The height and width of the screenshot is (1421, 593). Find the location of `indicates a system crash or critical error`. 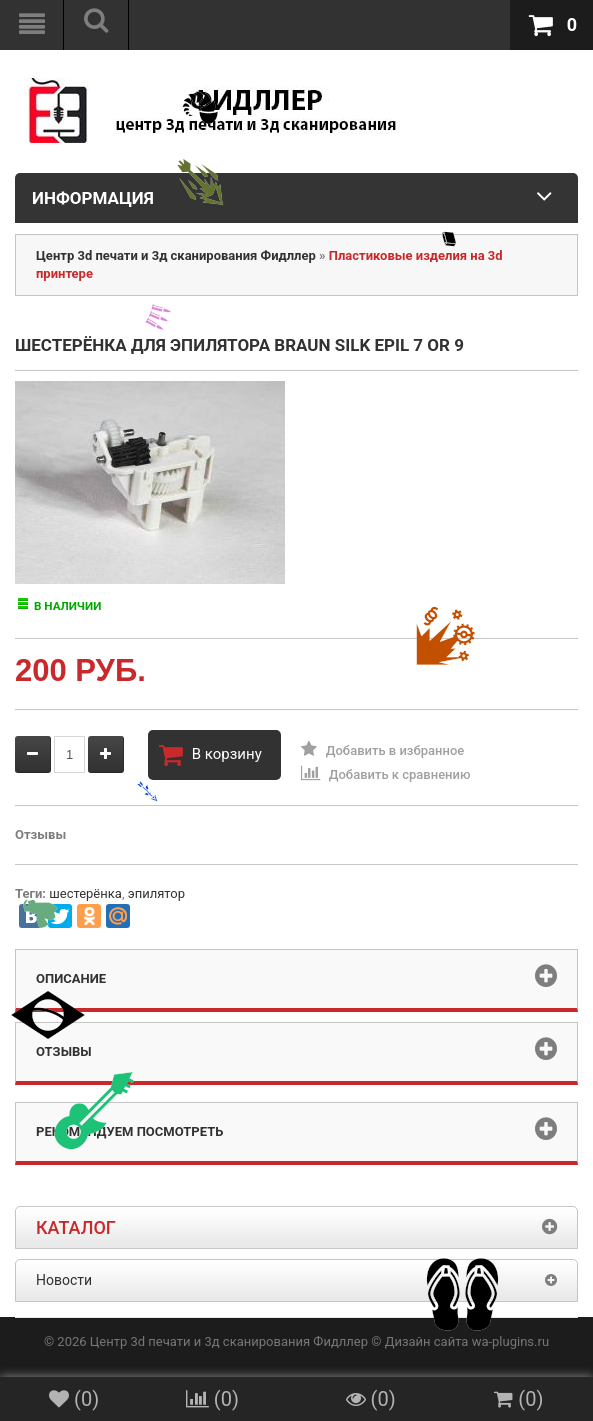

indicates a system crash or critical error is located at coordinates (446, 635).